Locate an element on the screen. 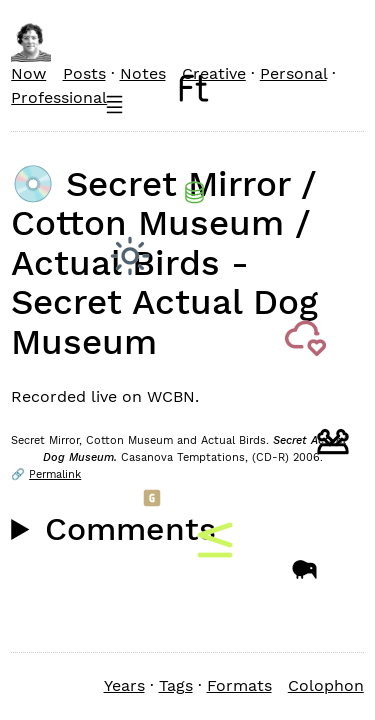  increase screen brightness is located at coordinates (130, 256).